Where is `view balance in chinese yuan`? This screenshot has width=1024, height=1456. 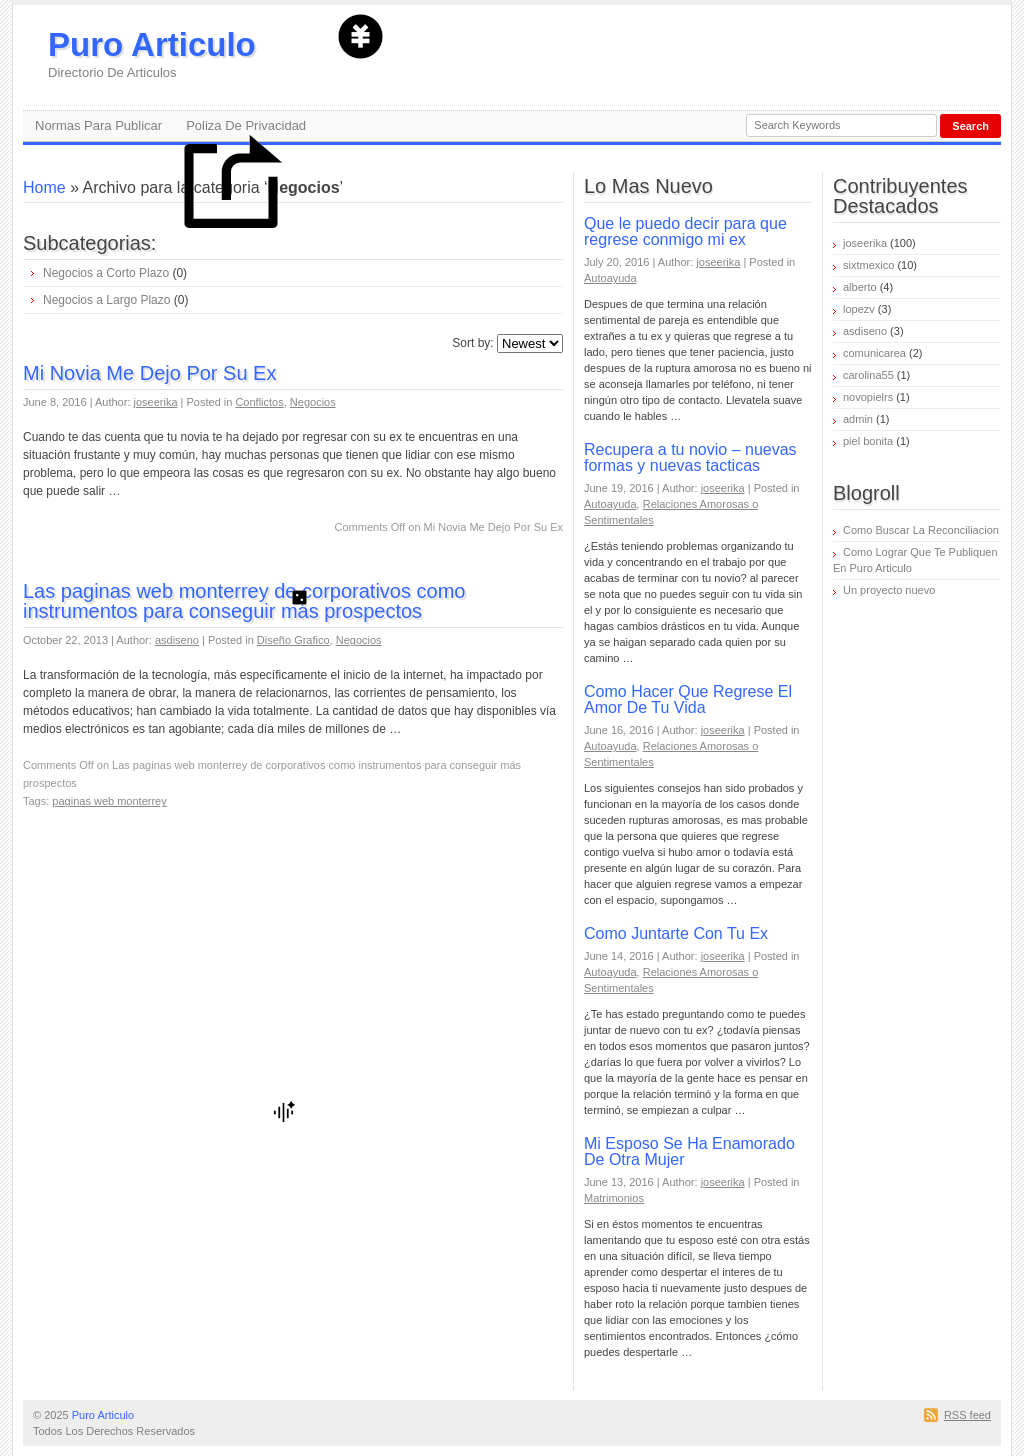
view balance in chinese yuan is located at coordinates (360, 36).